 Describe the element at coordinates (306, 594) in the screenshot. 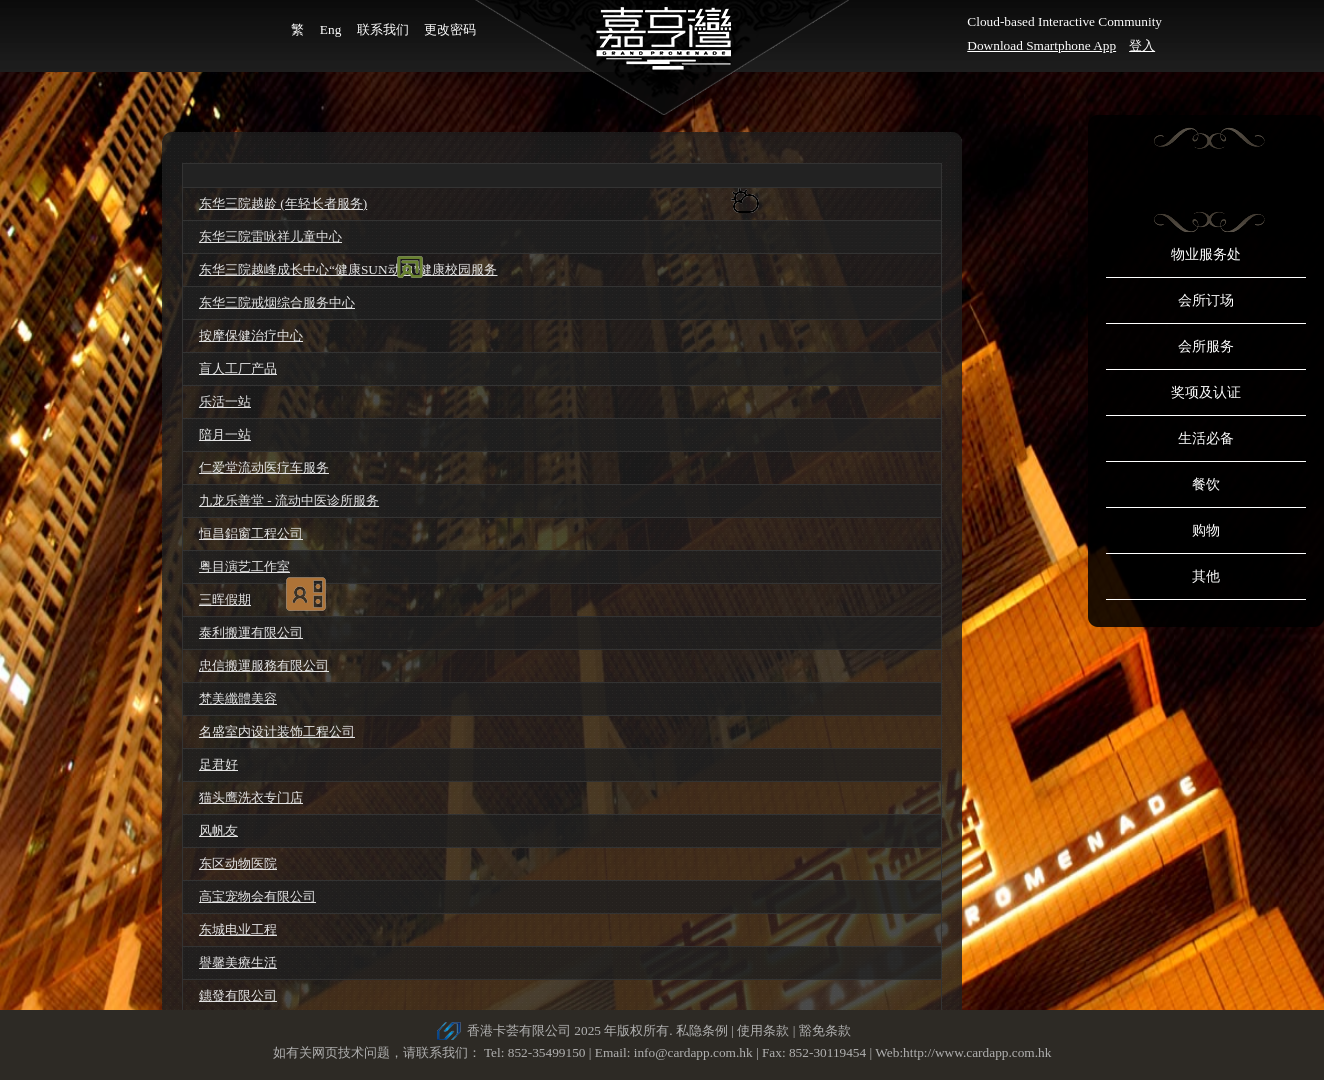

I see `start or join a video conference` at that location.